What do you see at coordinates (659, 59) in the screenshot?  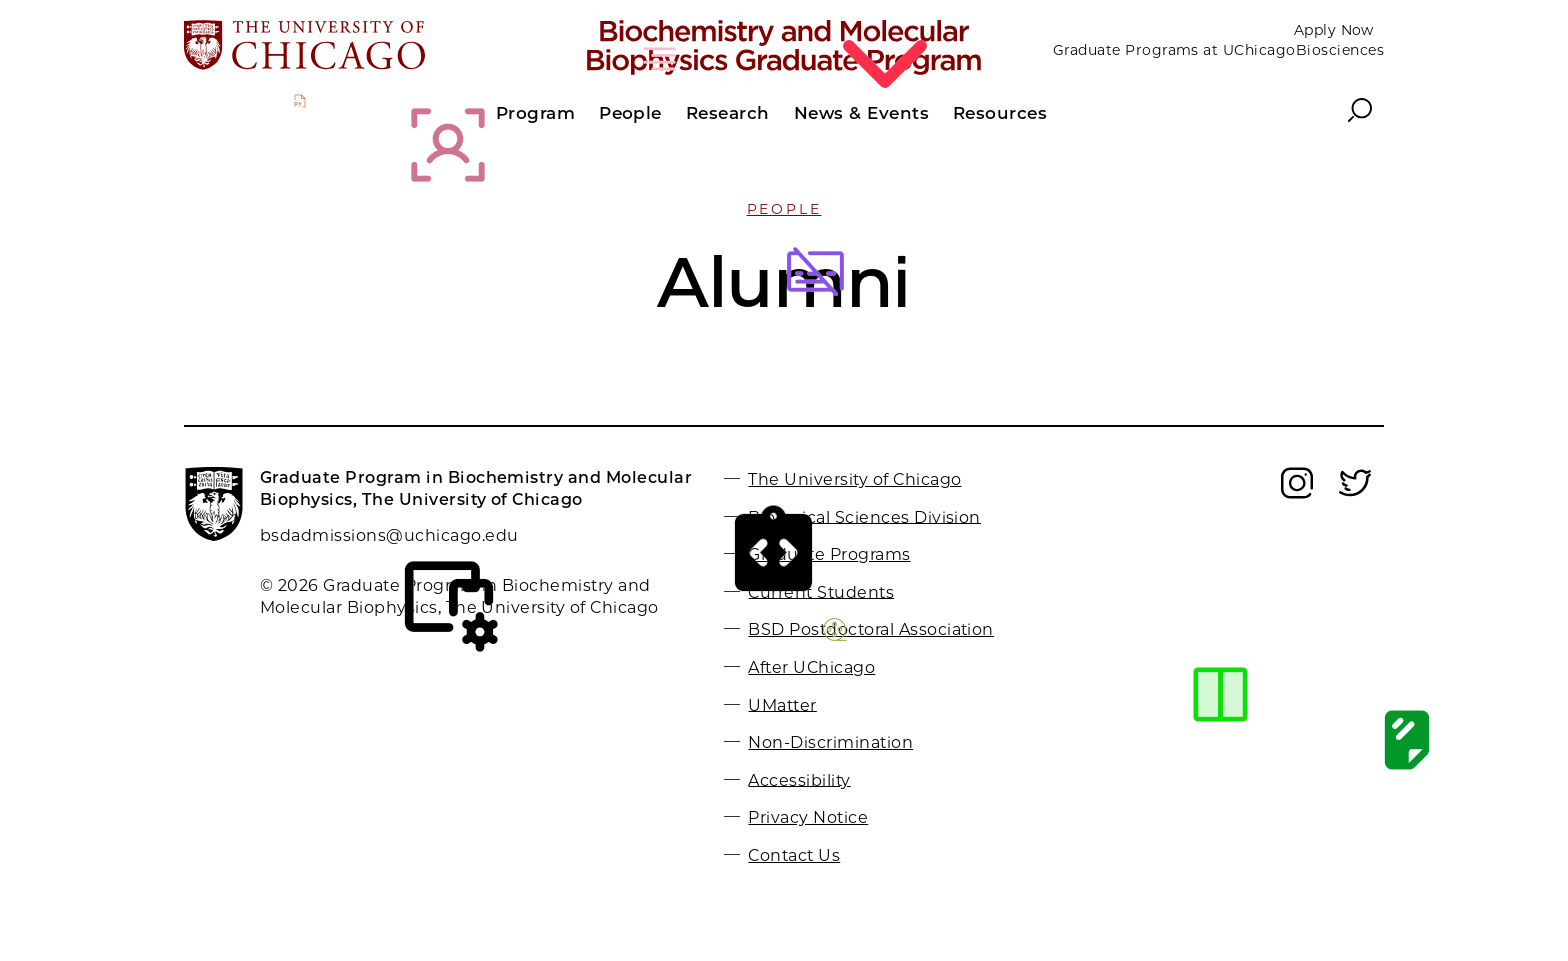 I see `align text to the right` at bounding box center [659, 59].